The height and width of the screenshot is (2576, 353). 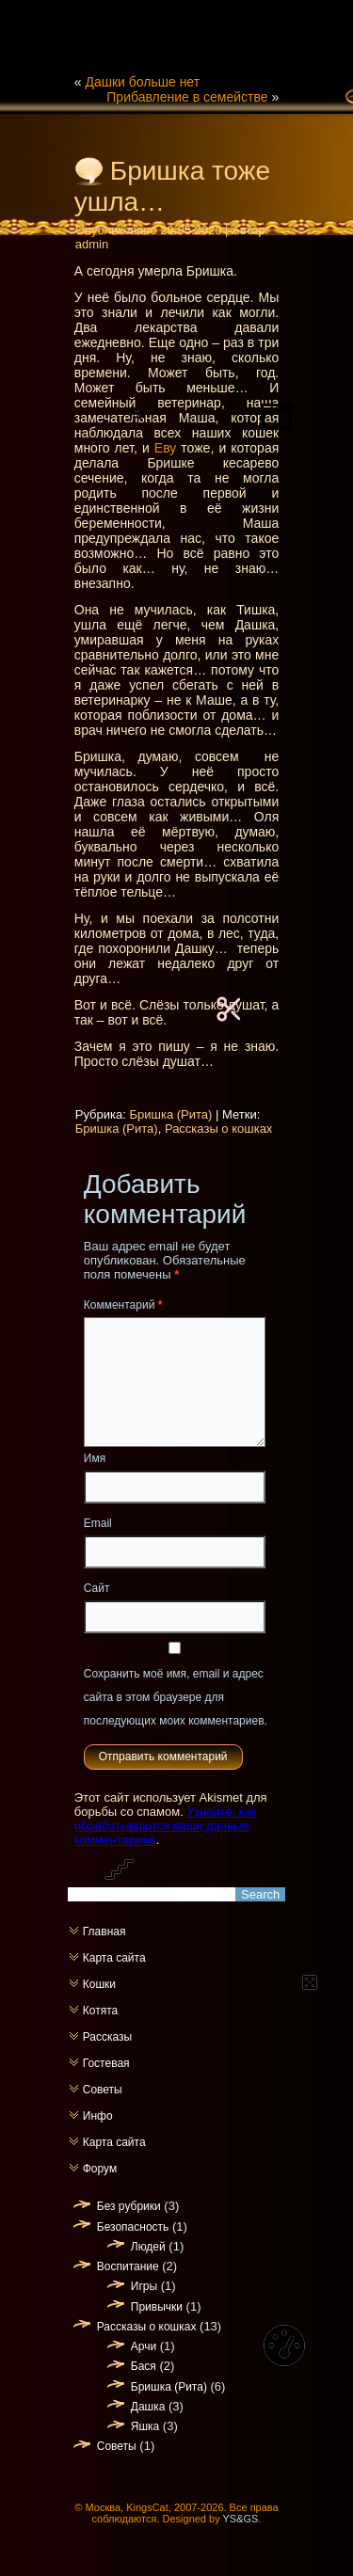 I want to click on open a new browser tab, so click(x=276, y=416).